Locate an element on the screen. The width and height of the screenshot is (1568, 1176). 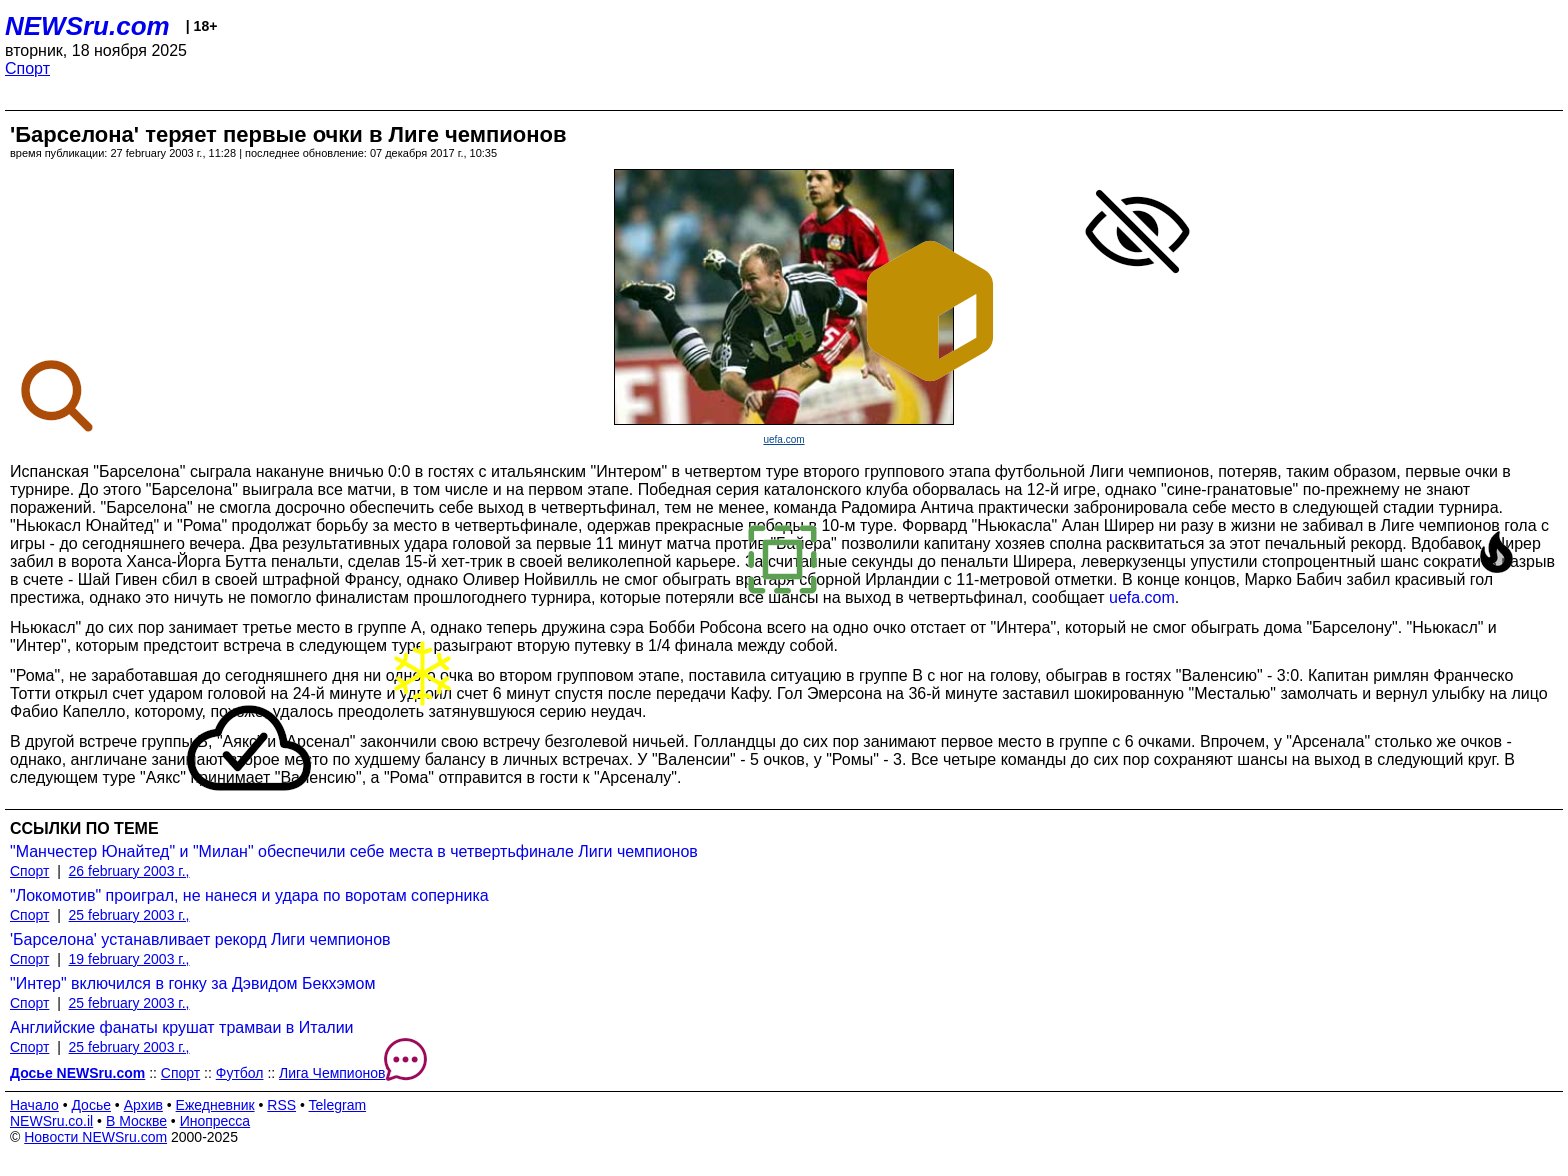
open chat or messaging is located at coordinates (405, 1059).